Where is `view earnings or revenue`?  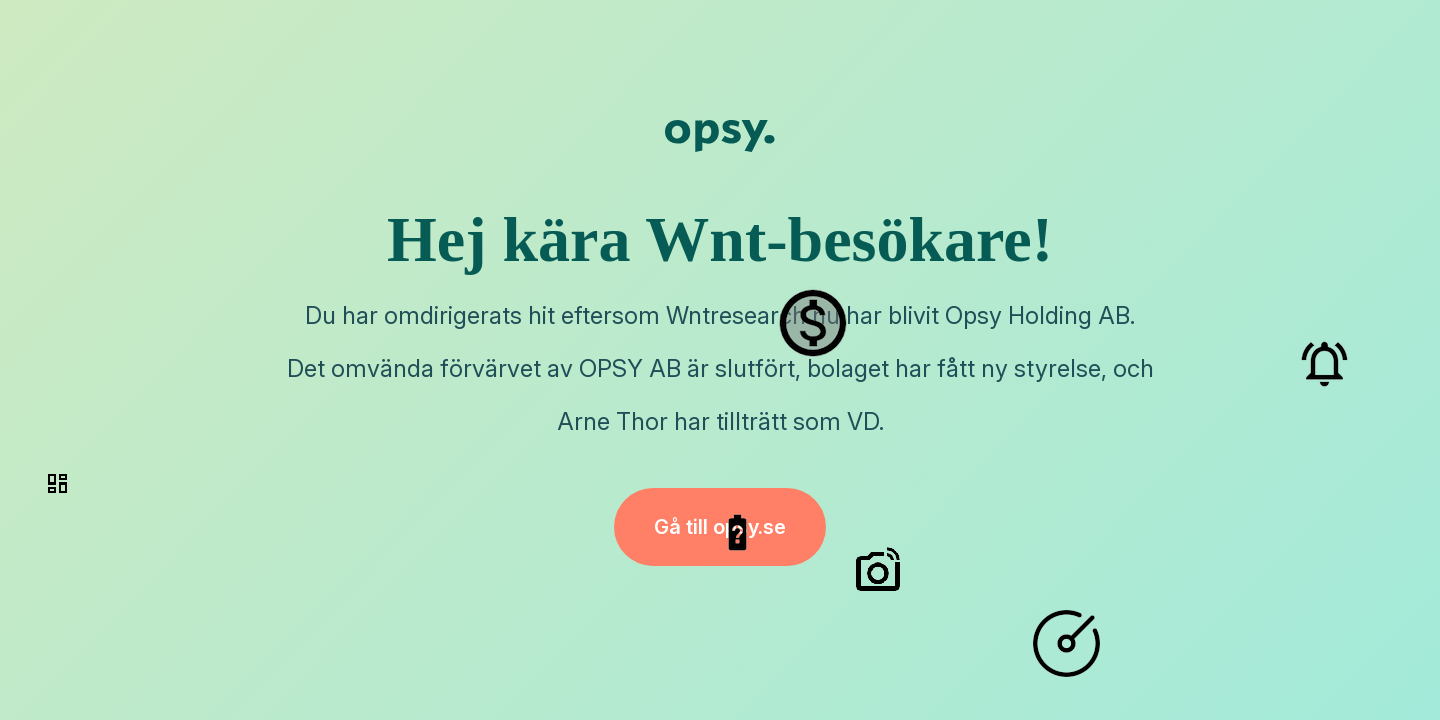
view earnings or revenue is located at coordinates (813, 323).